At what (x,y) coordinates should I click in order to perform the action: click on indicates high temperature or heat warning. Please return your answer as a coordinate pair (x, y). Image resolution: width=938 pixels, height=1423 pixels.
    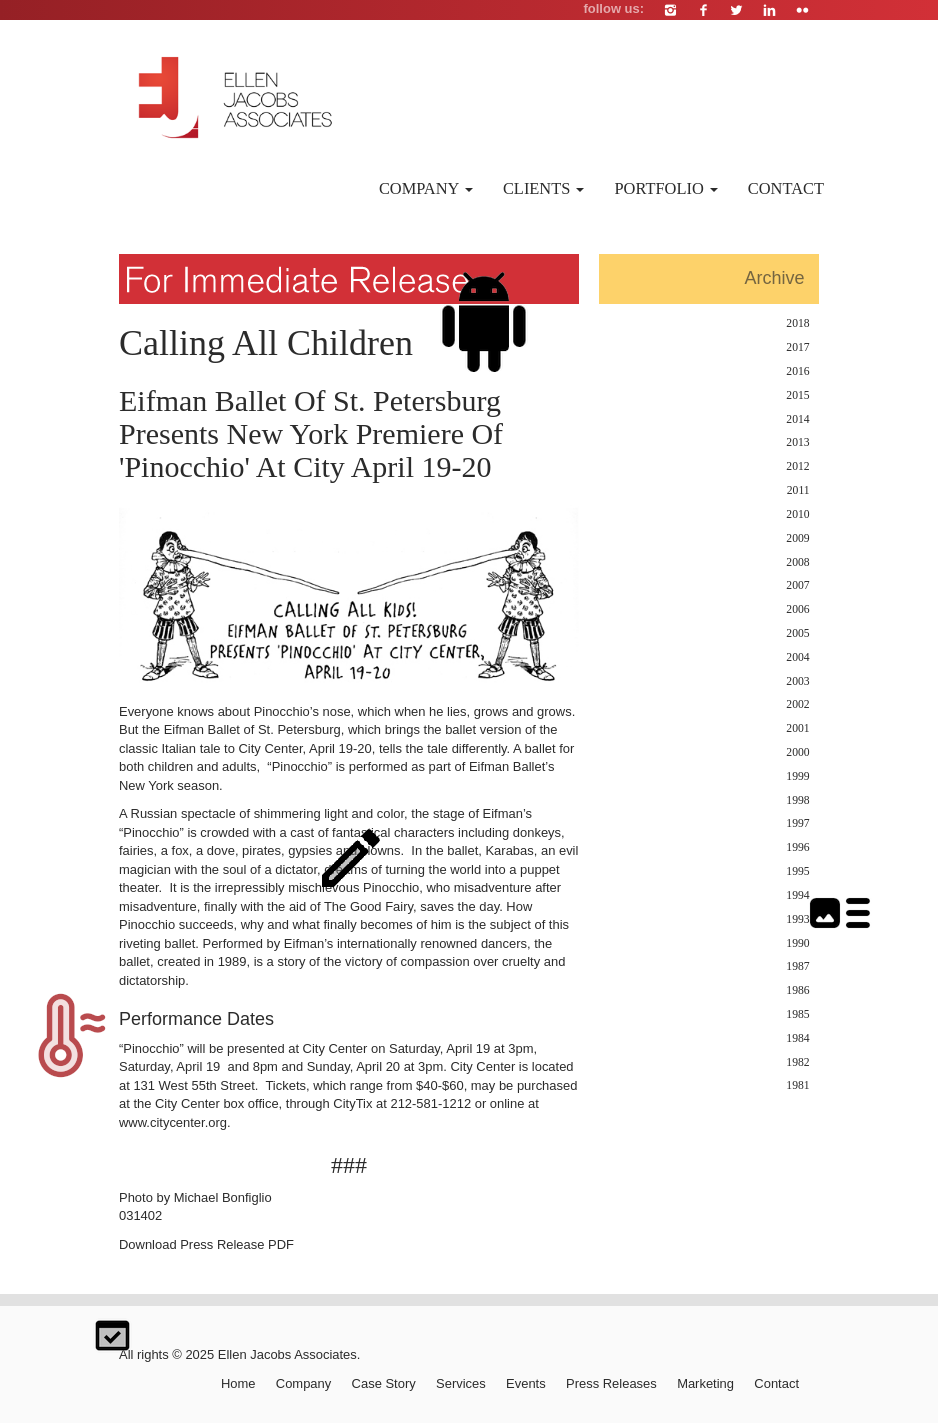
    Looking at the image, I should click on (63, 1035).